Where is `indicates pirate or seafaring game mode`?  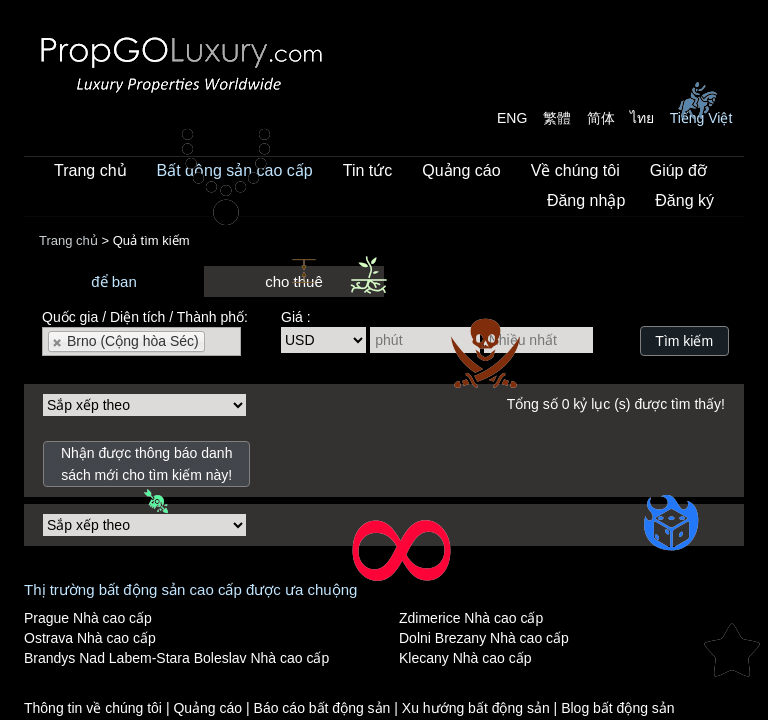
indicates pirate or seafaring game mode is located at coordinates (485, 353).